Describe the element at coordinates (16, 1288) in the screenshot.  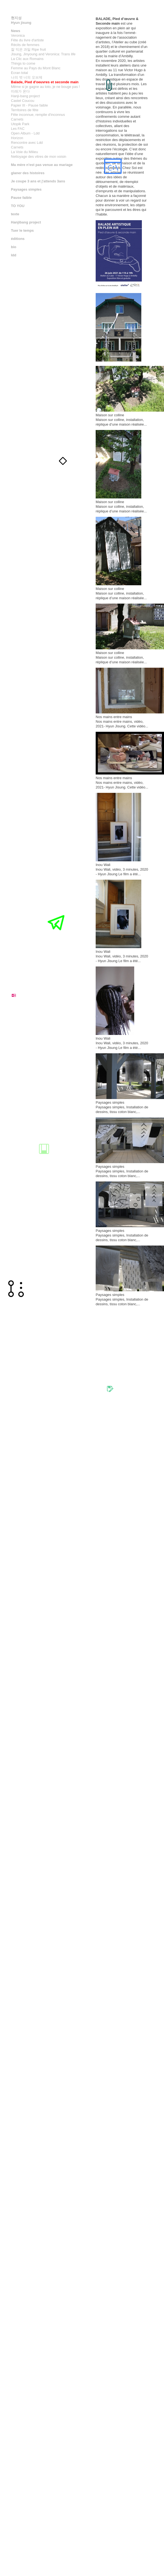
I see `draft pull request awaiting review` at that location.